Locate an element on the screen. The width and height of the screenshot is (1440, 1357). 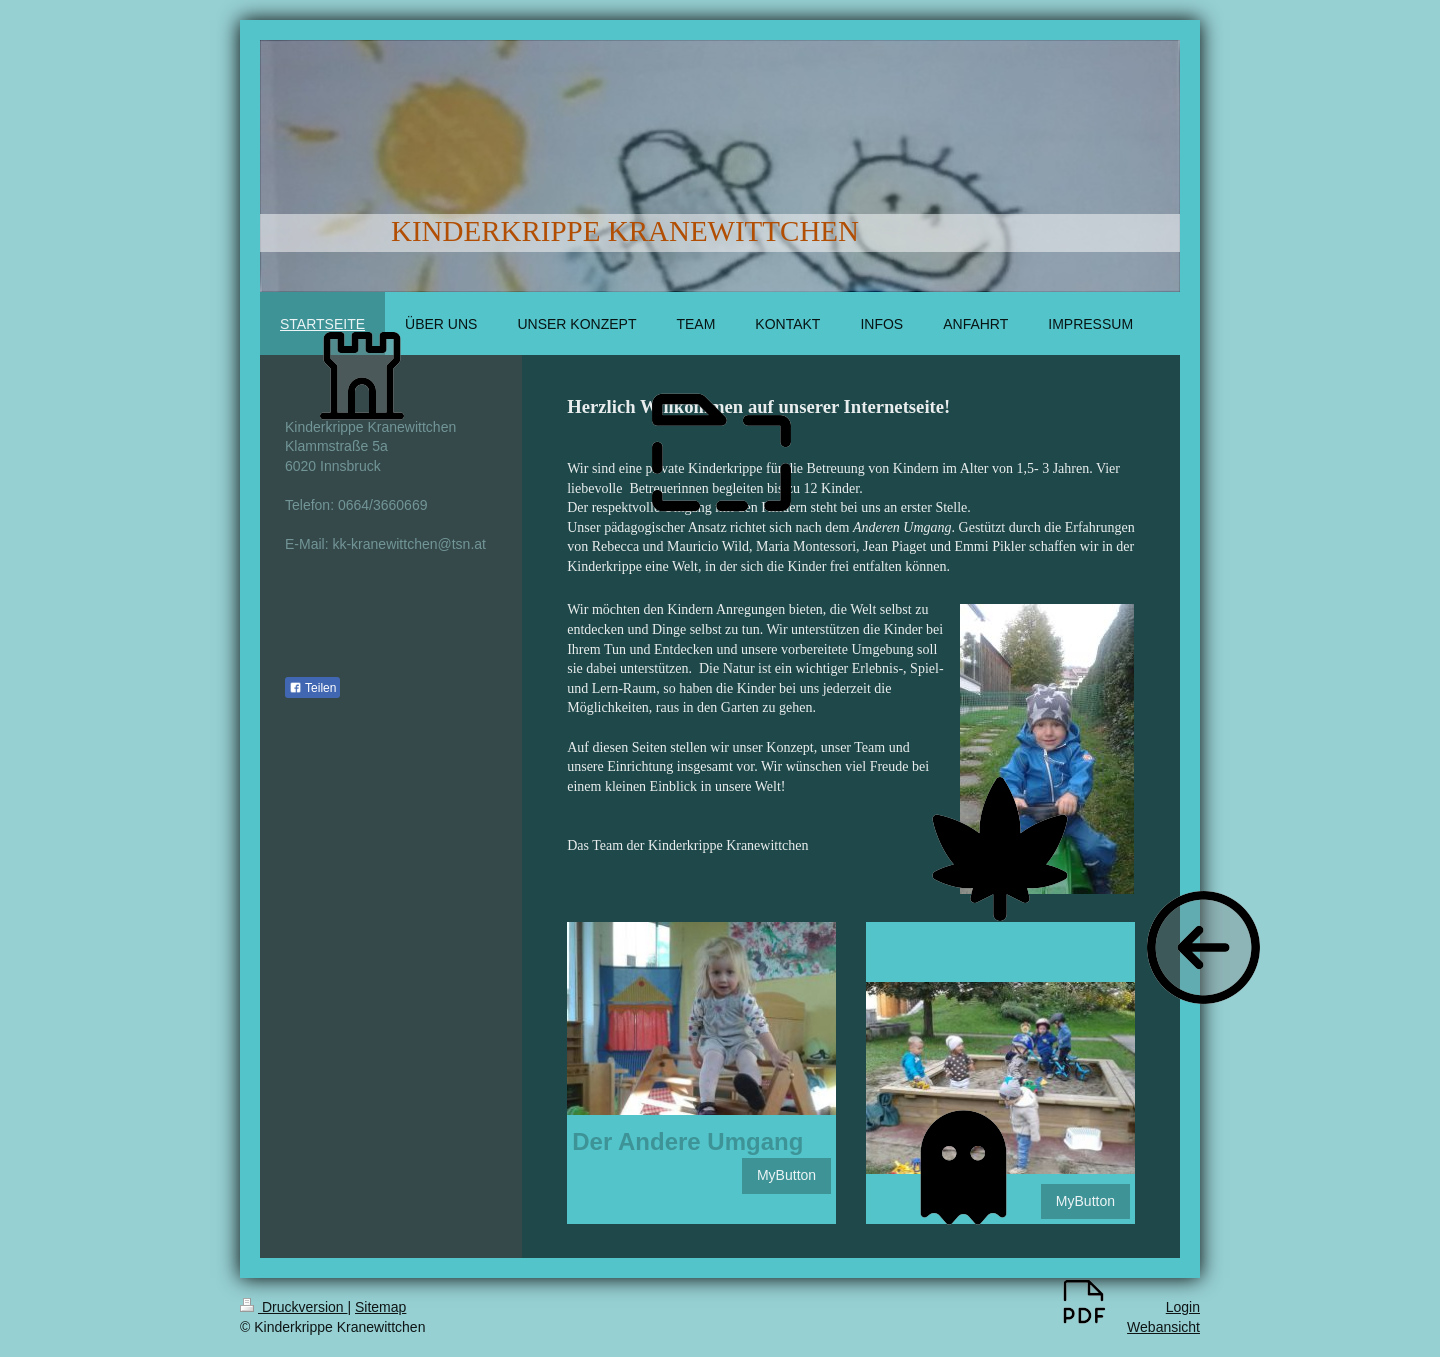
go back to the previous screen is located at coordinates (1203, 947).